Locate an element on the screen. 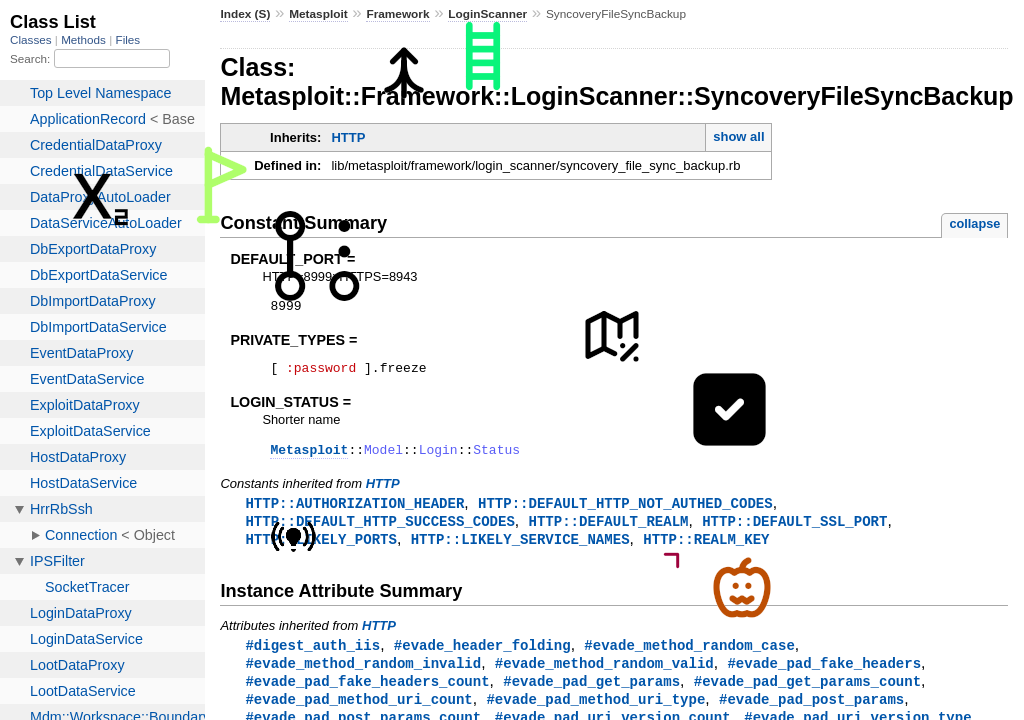  flag or mark an item for follow-up is located at coordinates (216, 185).